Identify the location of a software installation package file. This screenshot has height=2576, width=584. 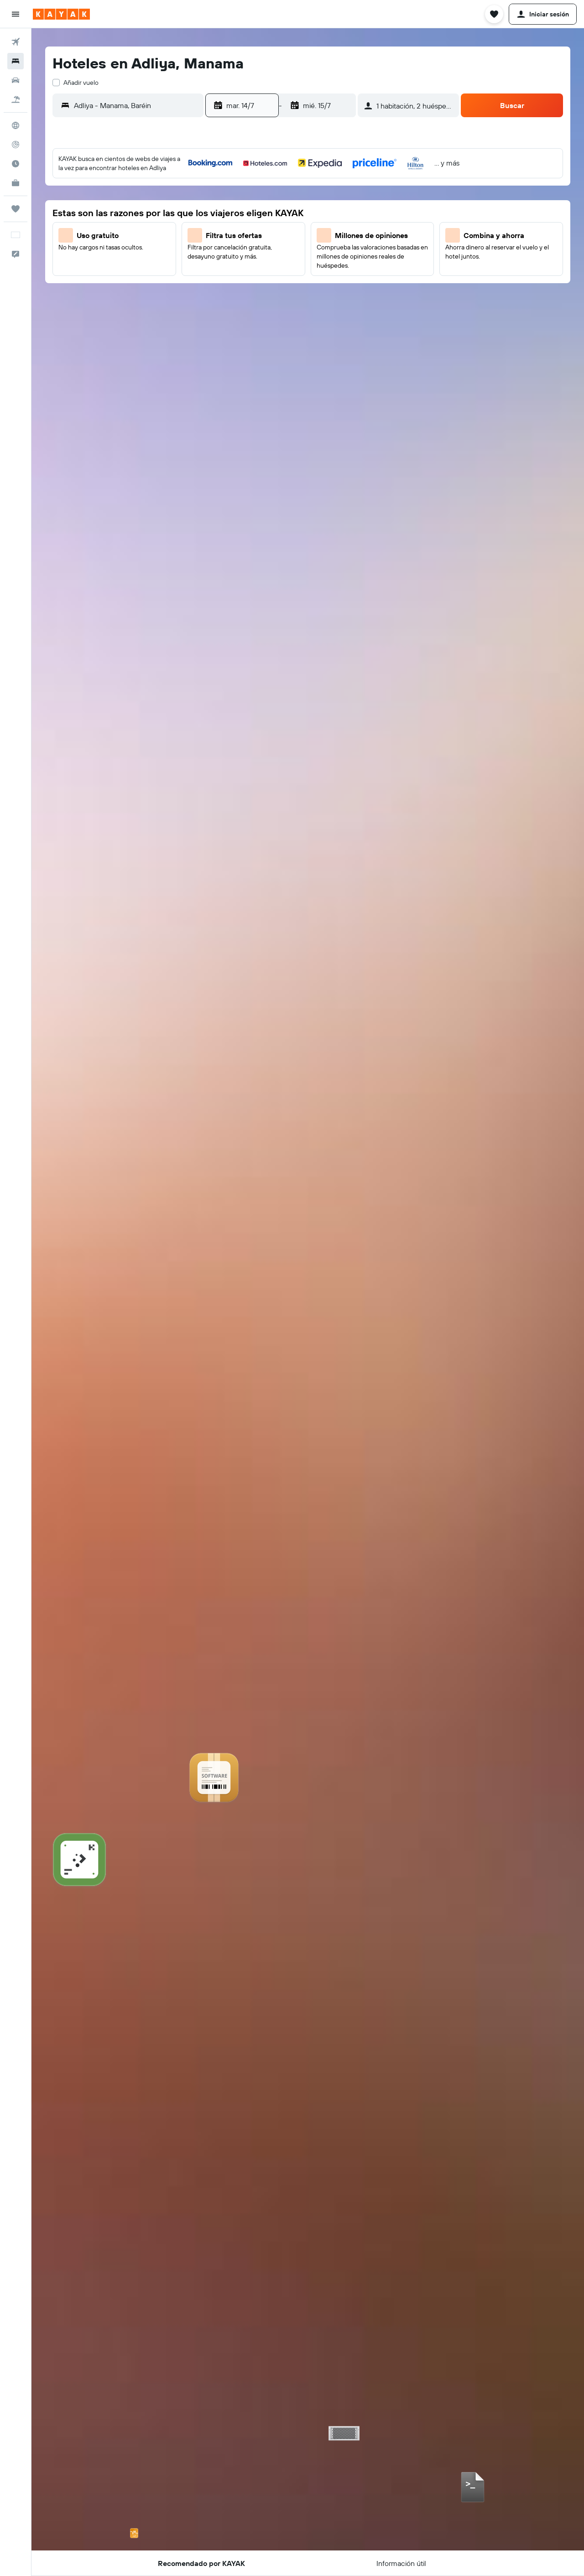
(214, 1778).